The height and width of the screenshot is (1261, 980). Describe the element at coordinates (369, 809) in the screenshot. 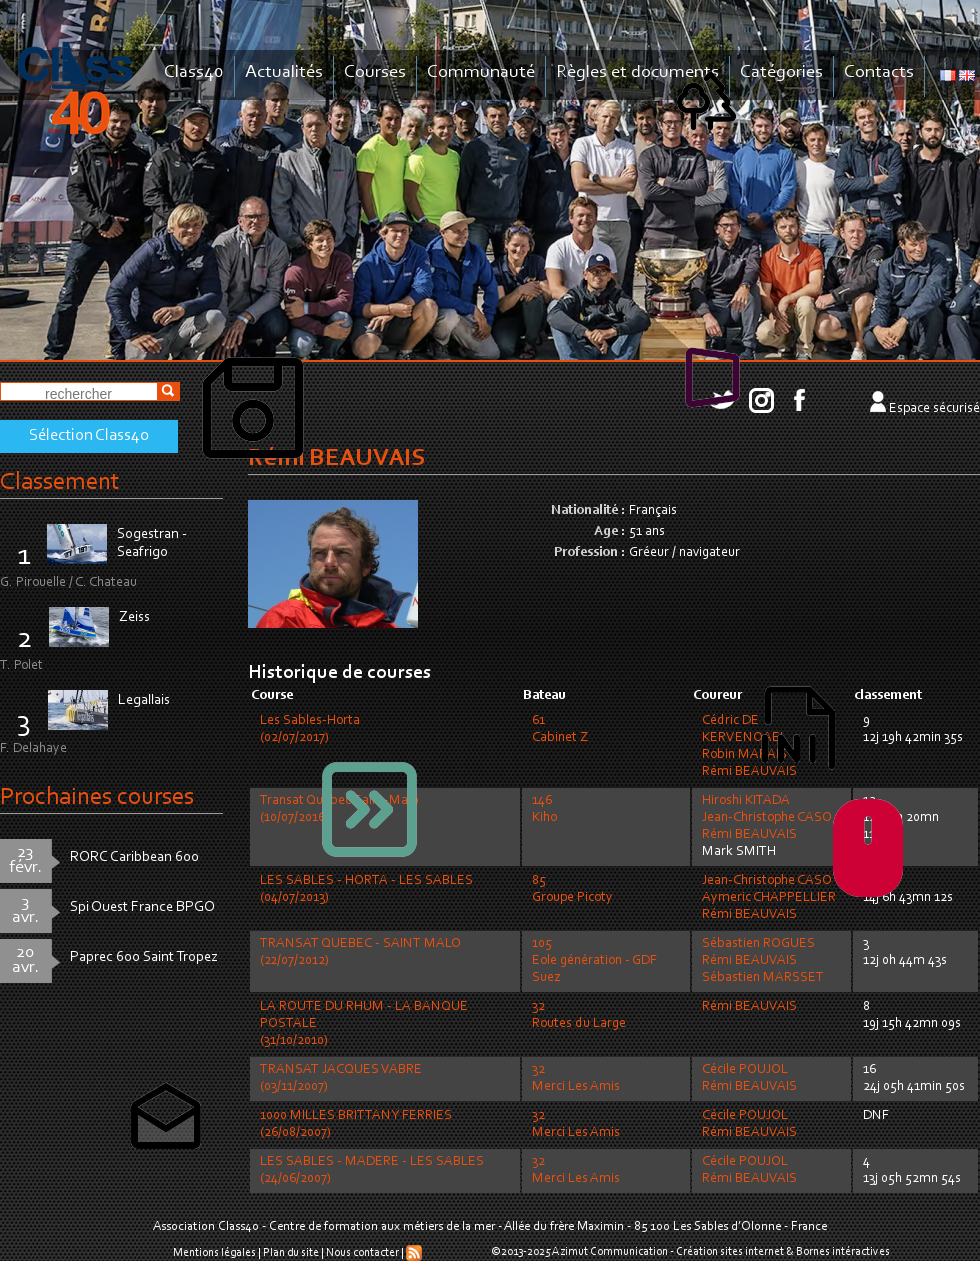

I see `navigate forward or skip ahead` at that location.